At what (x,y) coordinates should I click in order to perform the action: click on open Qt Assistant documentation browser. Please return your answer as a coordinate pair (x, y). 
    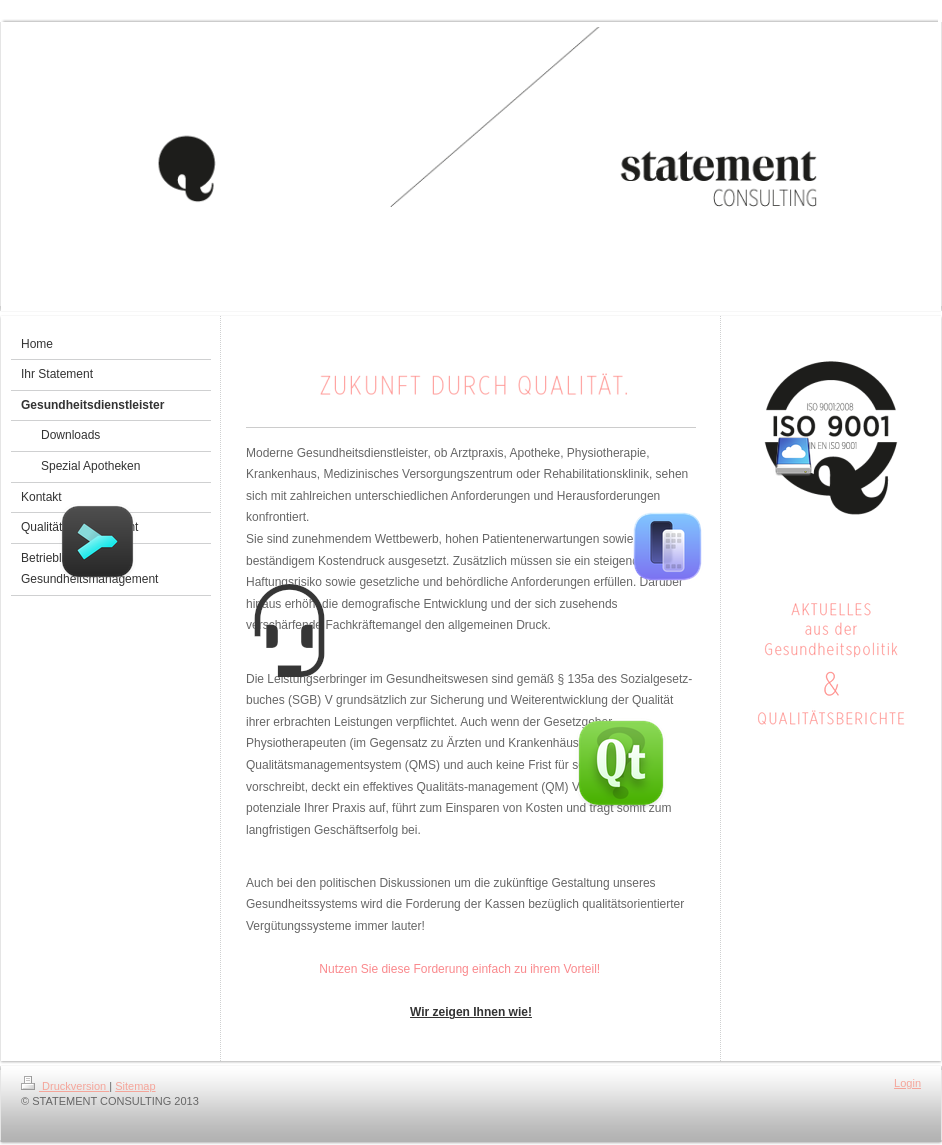
    Looking at the image, I should click on (621, 763).